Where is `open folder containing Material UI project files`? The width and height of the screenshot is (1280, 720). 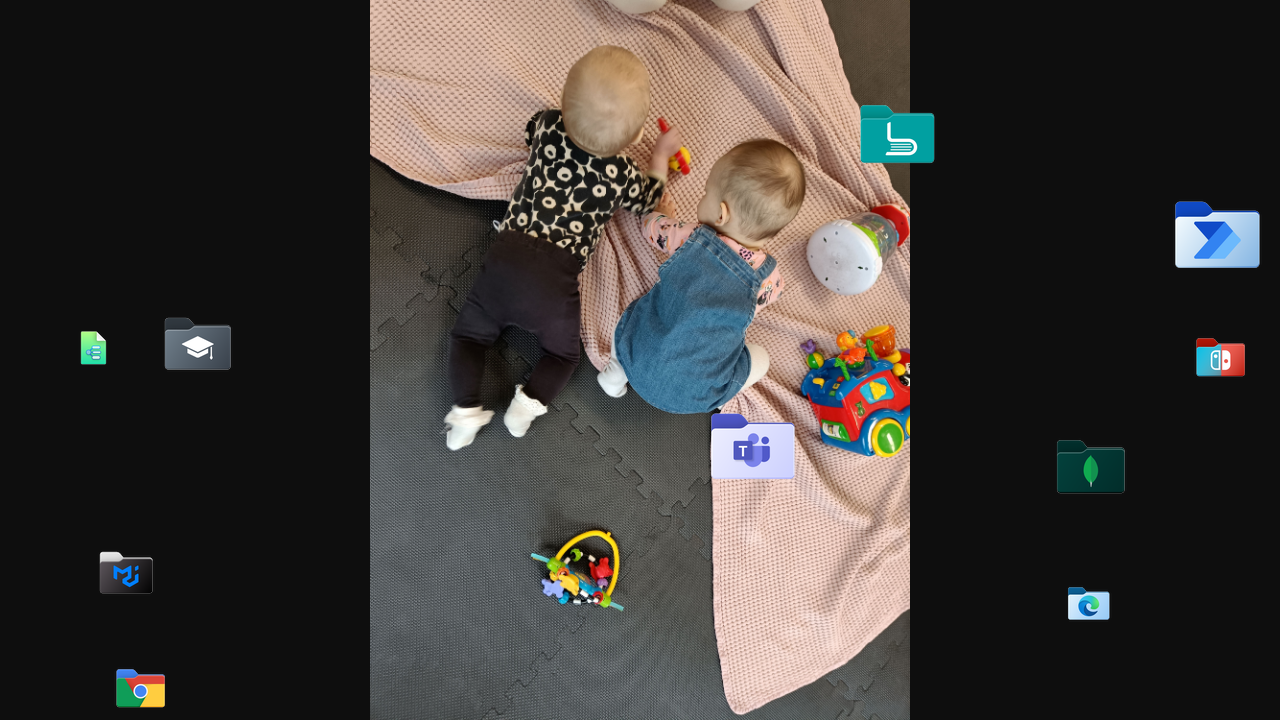
open folder containing Material UI project files is located at coordinates (126, 574).